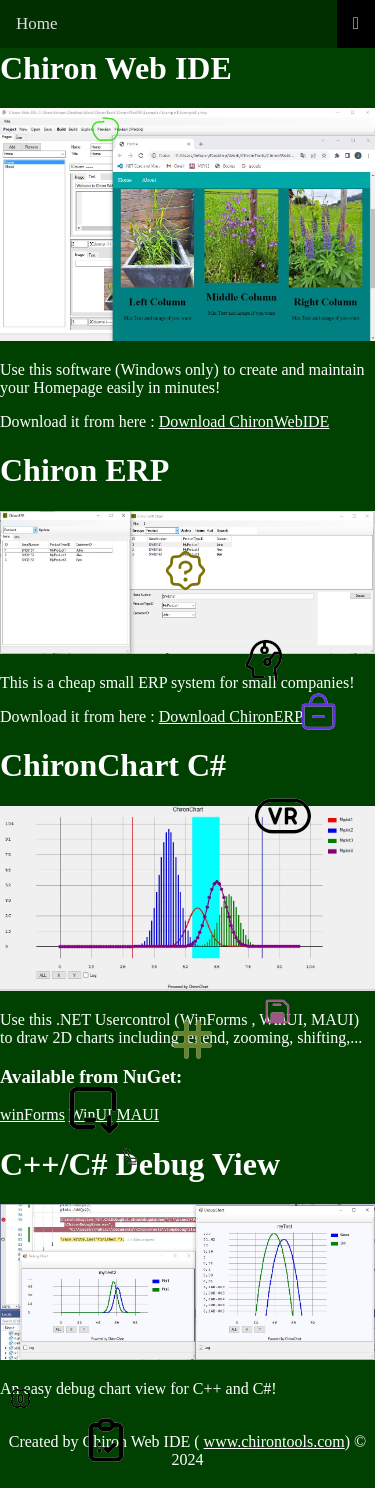 Image resolution: width=375 pixels, height=1488 pixels. Describe the element at coordinates (185, 570) in the screenshot. I see `access help or FAQ section` at that location.